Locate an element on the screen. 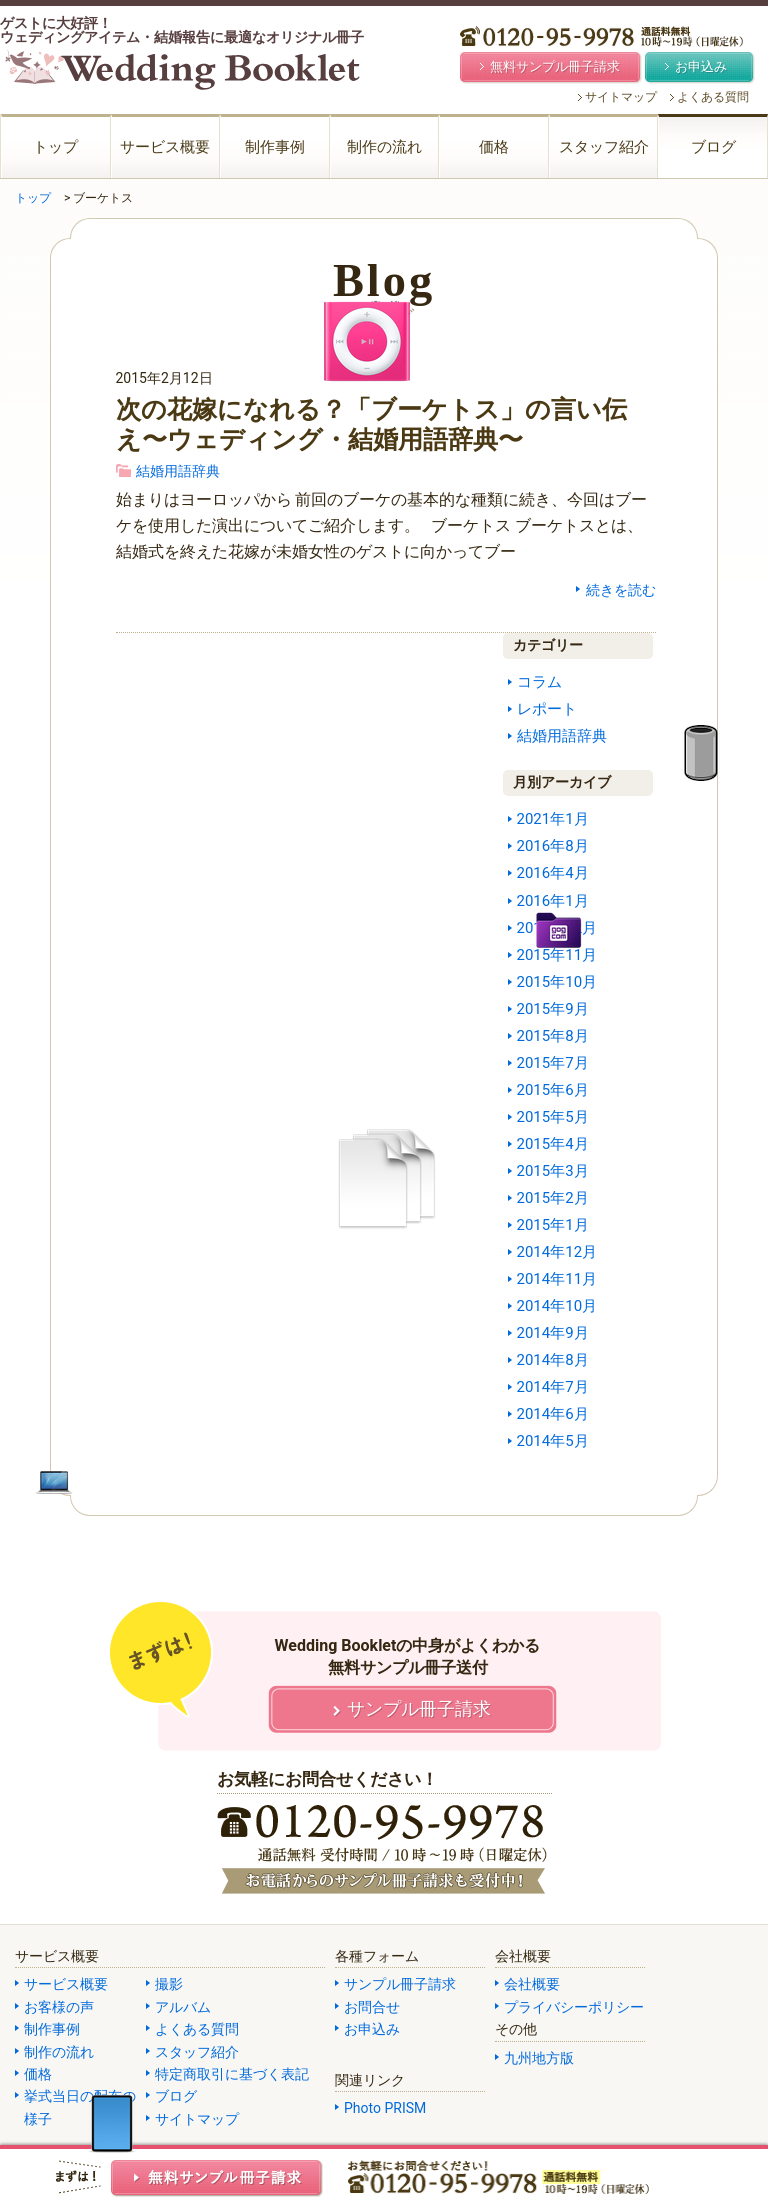  multiple files or items selected is located at coordinates (386, 1179).